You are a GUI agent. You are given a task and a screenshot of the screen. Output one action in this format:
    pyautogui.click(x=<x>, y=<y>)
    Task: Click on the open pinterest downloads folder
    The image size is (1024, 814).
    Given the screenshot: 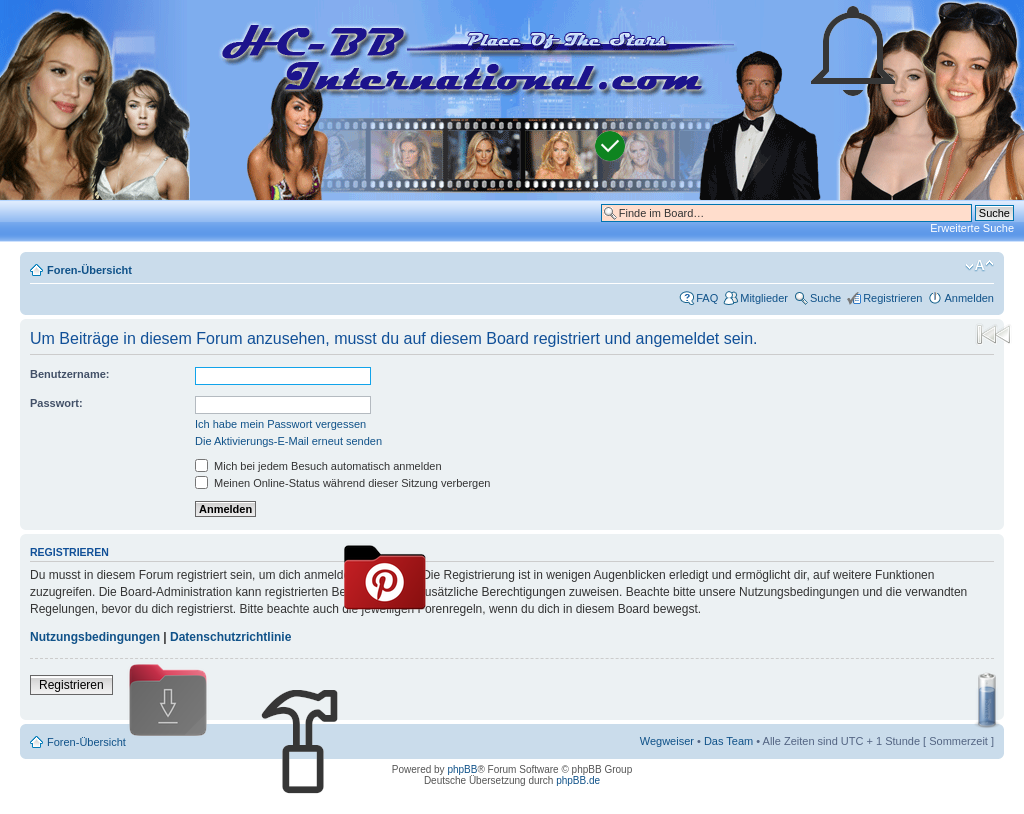 What is the action you would take?
    pyautogui.click(x=384, y=579)
    